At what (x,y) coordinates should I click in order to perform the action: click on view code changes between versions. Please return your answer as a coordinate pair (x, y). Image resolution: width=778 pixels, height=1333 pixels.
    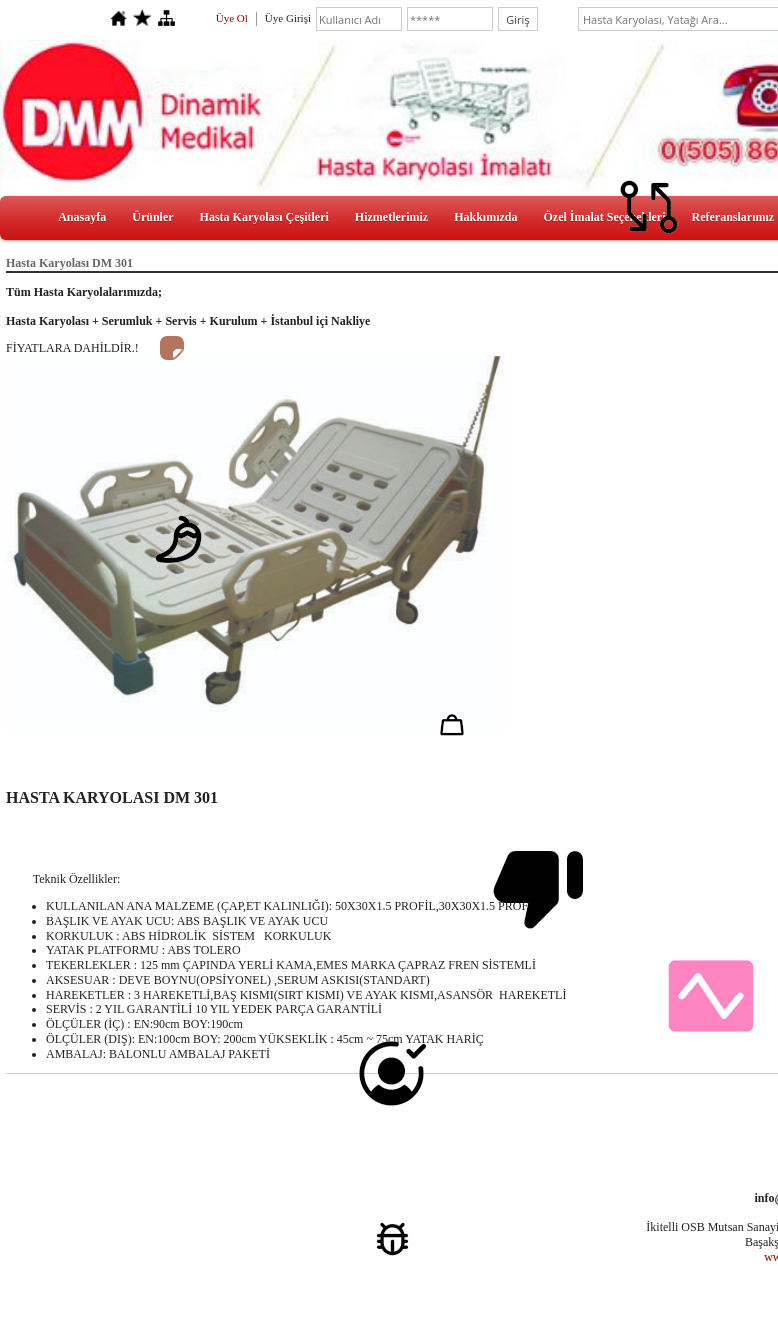
    Looking at the image, I should click on (649, 207).